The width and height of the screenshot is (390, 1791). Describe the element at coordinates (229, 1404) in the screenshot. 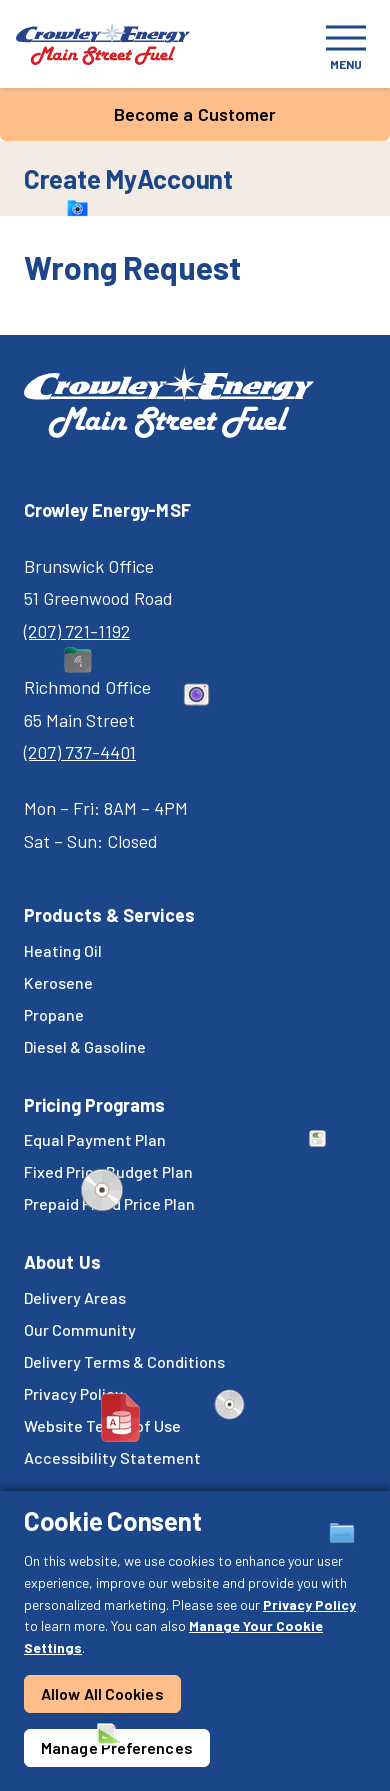

I see `unmount or eject a CD/DVD disc` at that location.